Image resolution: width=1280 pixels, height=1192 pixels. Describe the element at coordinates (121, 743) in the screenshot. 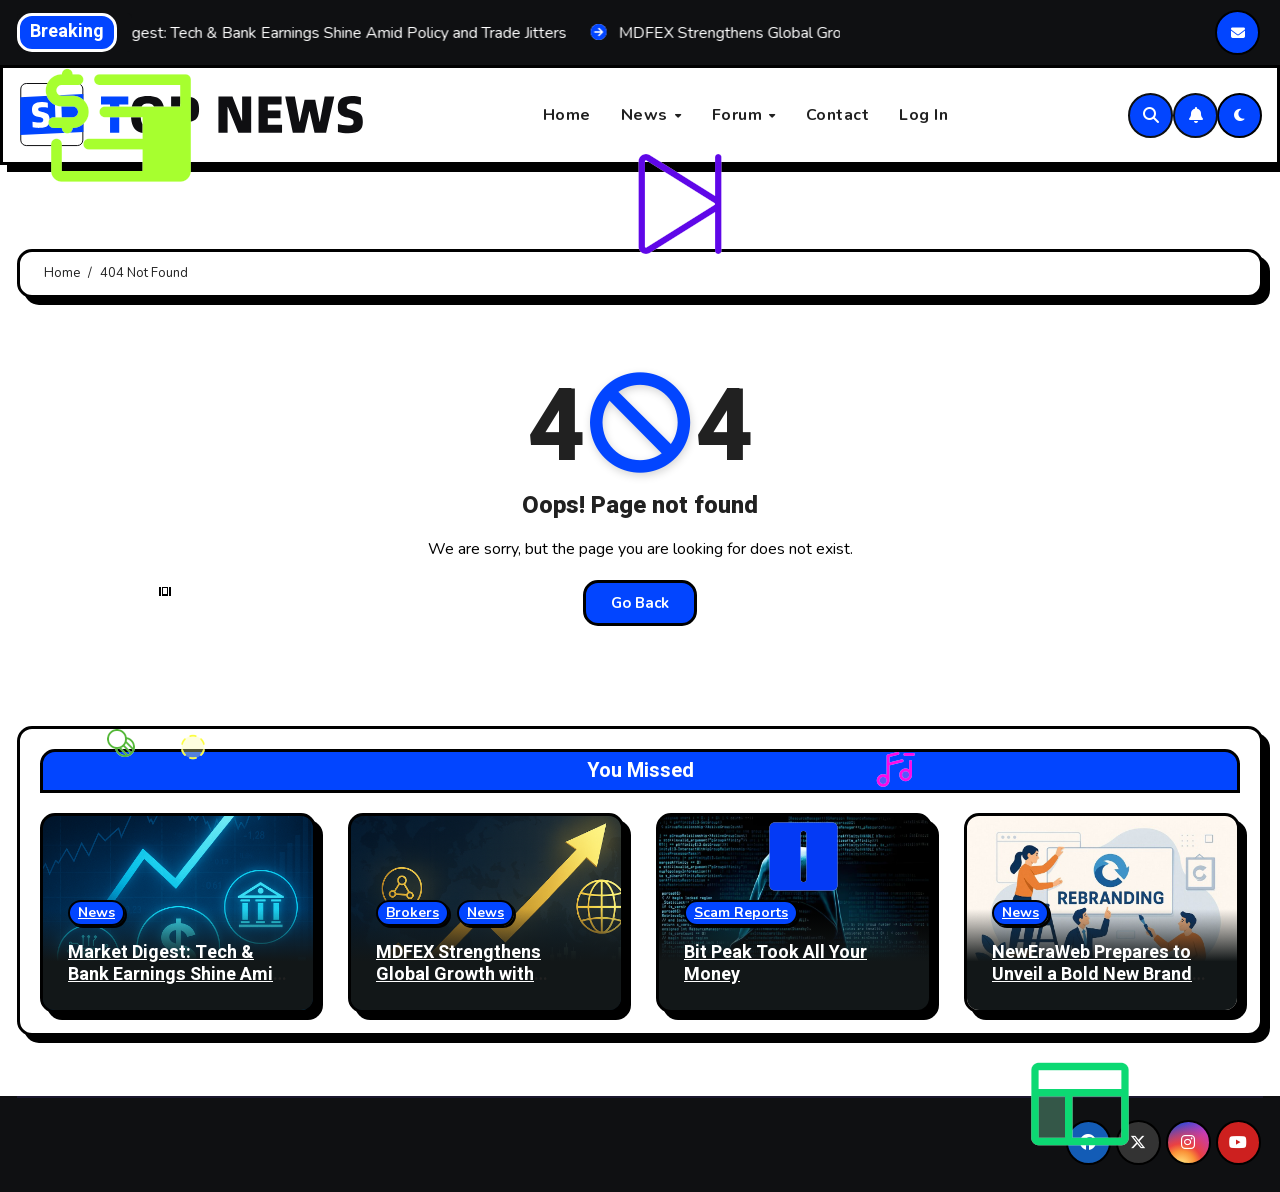

I see `subtract one shape from another` at that location.